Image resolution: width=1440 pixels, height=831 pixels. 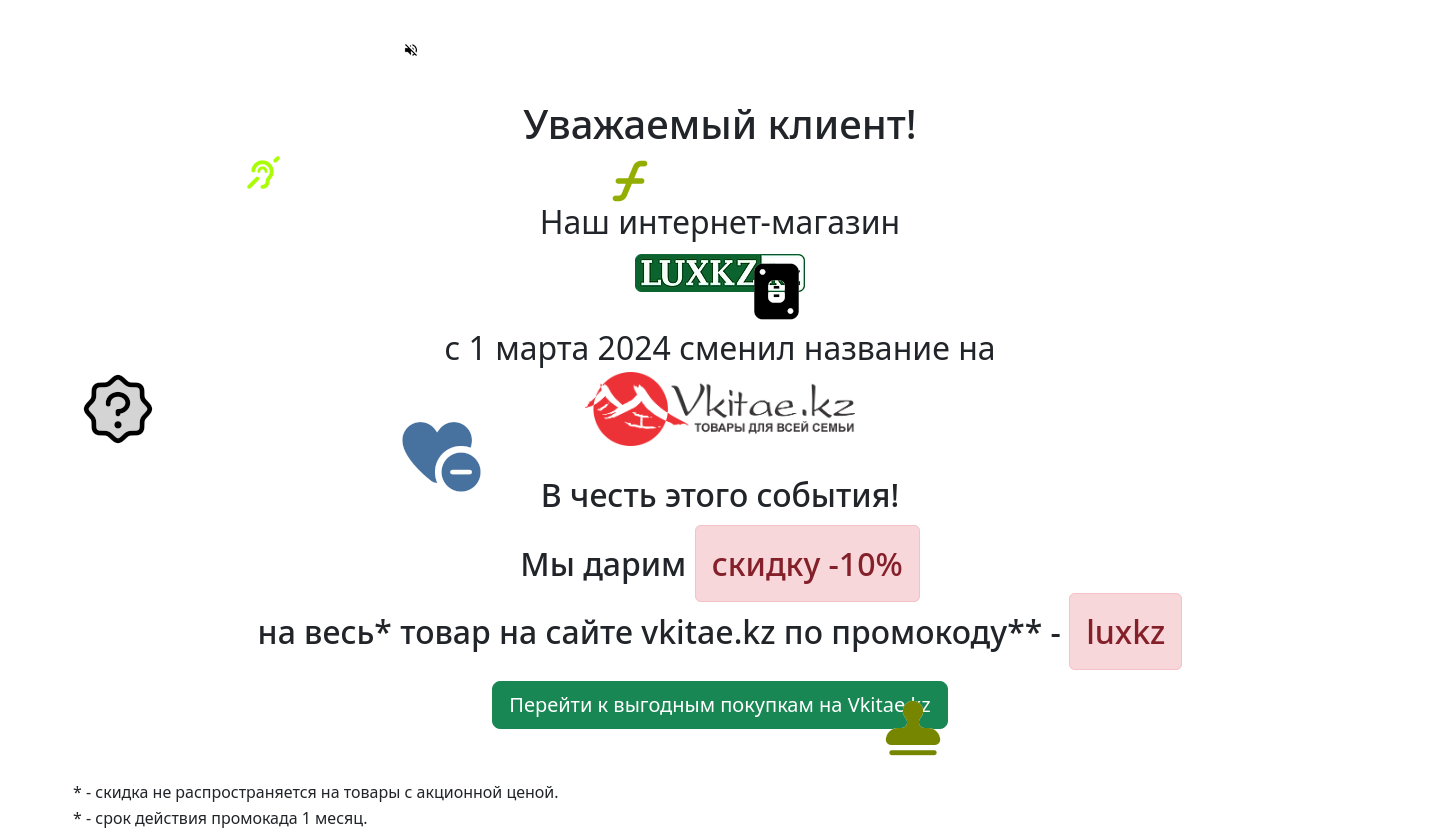 What do you see at coordinates (263, 172) in the screenshot?
I see `indicates hard of hearing accessibility options` at bounding box center [263, 172].